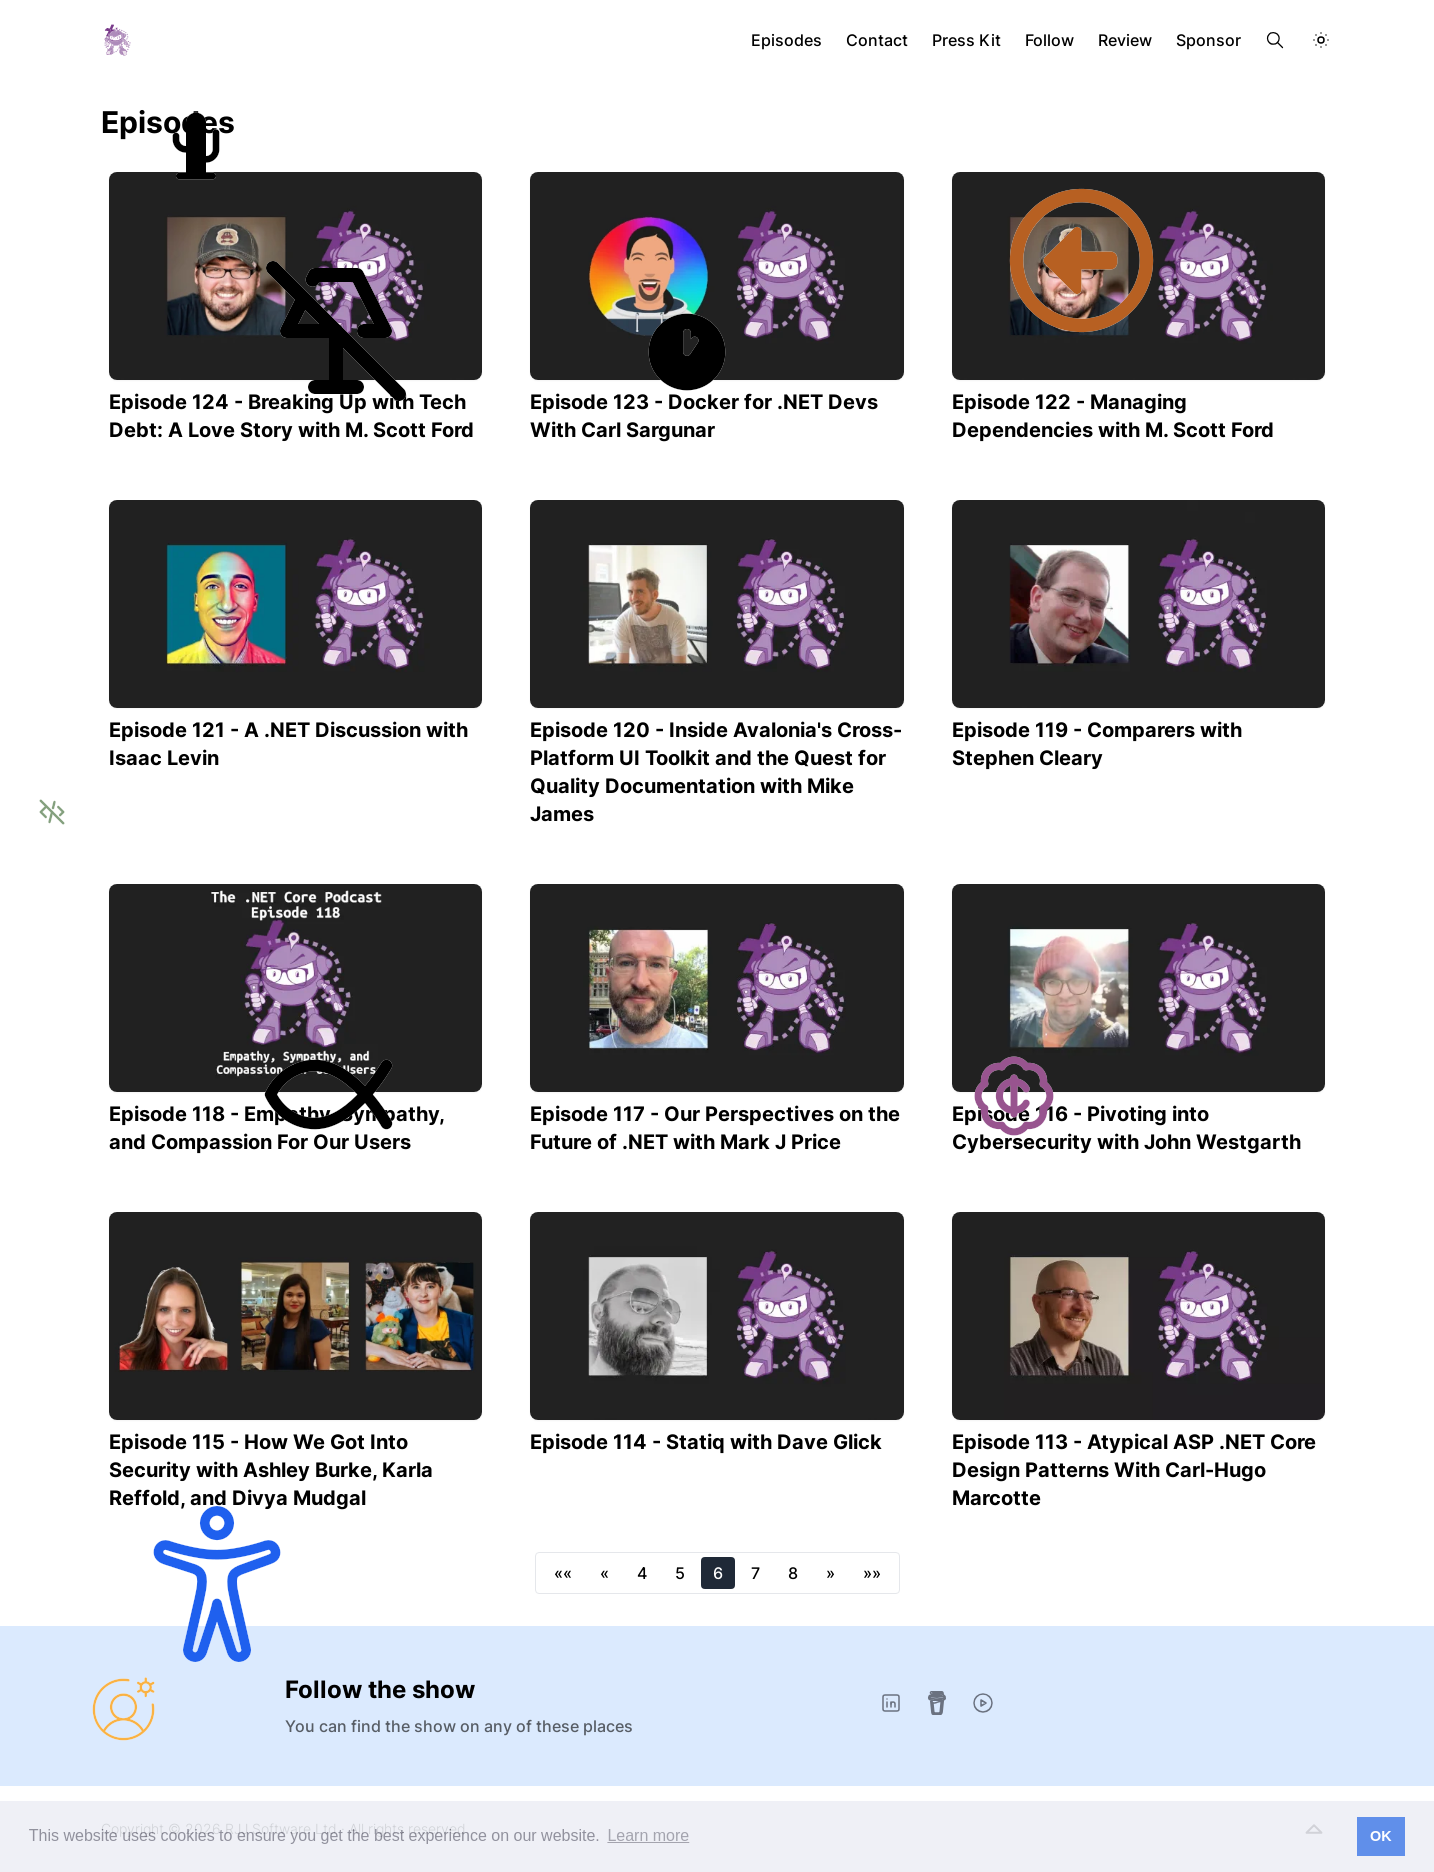 This screenshot has width=1434, height=1872. What do you see at coordinates (1081, 260) in the screenshot?
I see `go back to the previous screen` at bounding box center [1081, 260].